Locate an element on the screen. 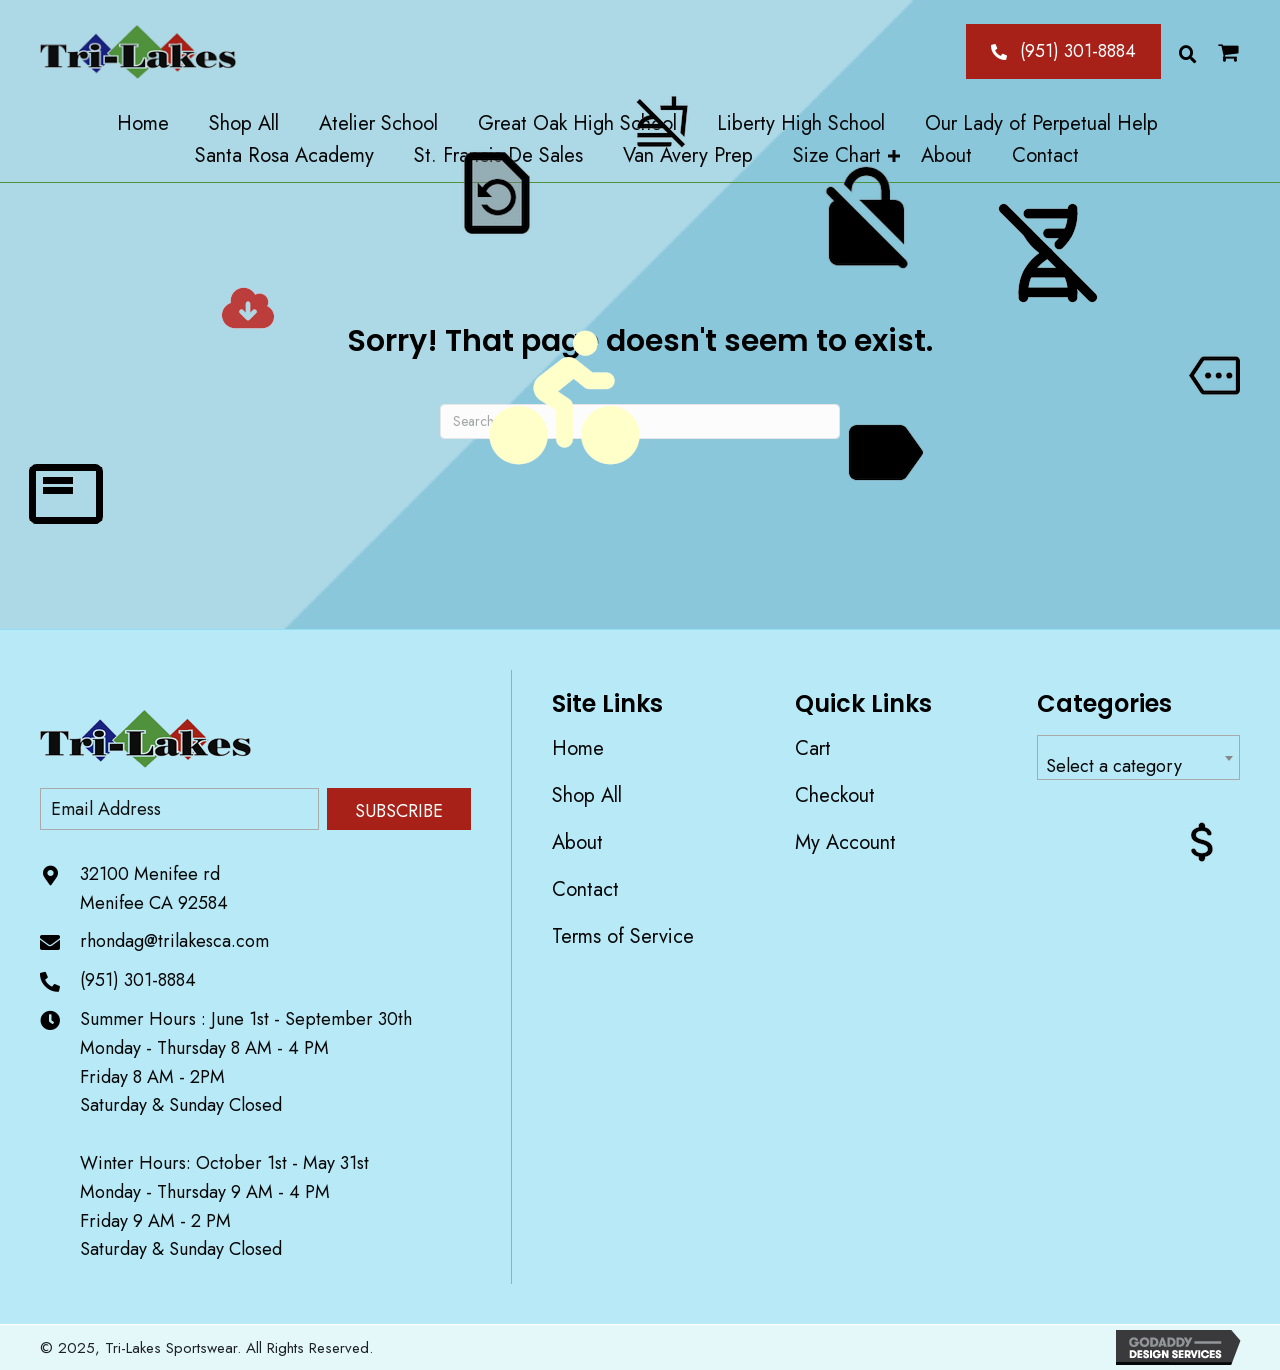  add or apply a label to an item is located at coordinates (884, 452).